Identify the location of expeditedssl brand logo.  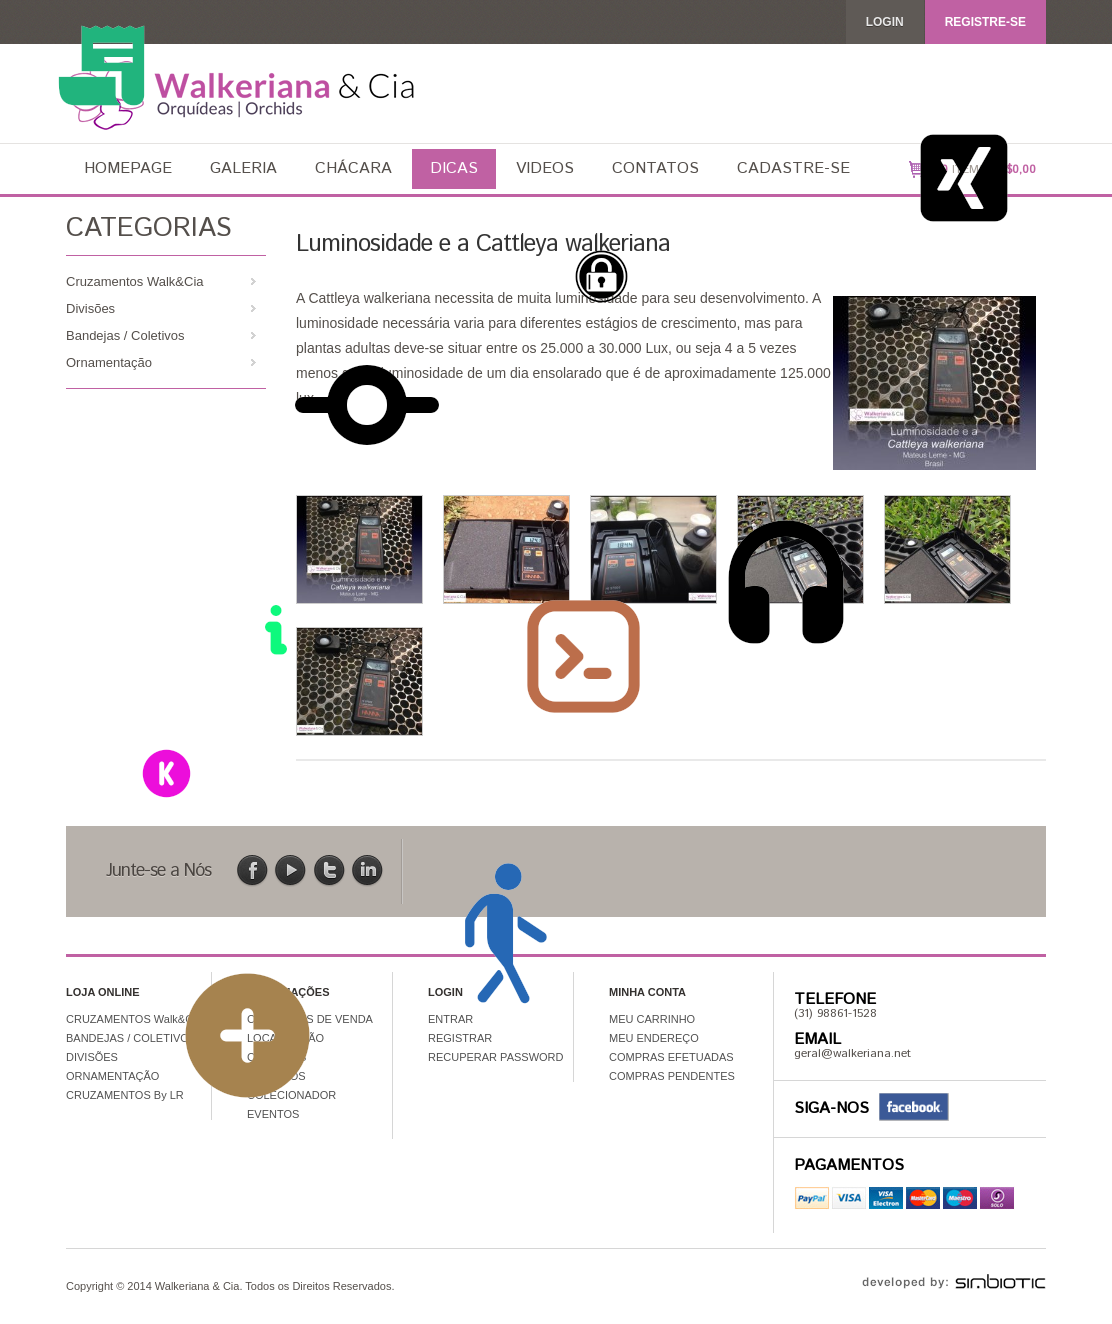
(601, 276).